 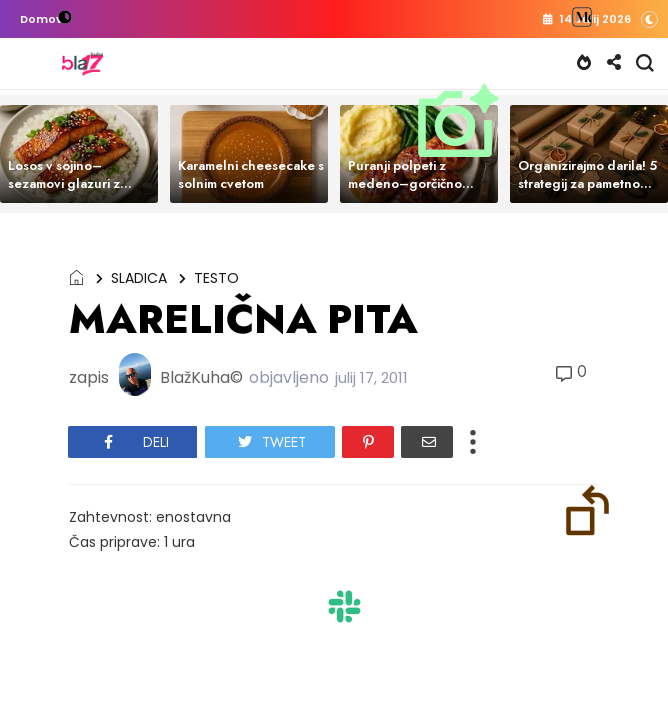 What do you see at coordinates (65, 17) in the screenshot?
I see `indicates approximately 25% progress complete` at bounding box center [65, 17].